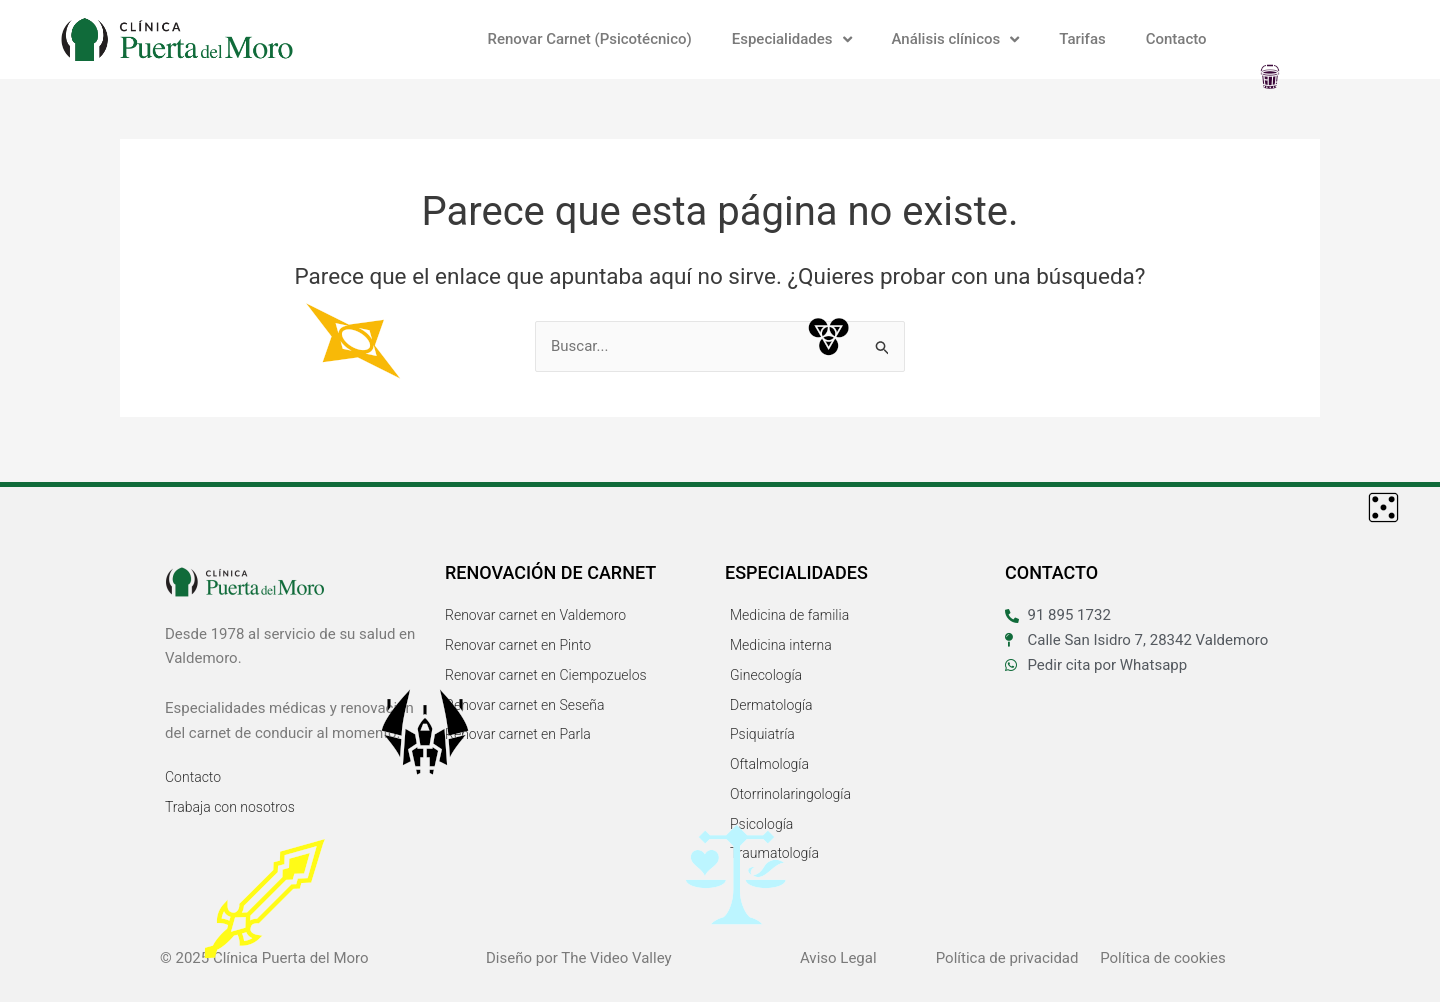  Describe the element at coordinates (1270, 76) in the screenshot. I see `empty inventory slot for container items` at that location.